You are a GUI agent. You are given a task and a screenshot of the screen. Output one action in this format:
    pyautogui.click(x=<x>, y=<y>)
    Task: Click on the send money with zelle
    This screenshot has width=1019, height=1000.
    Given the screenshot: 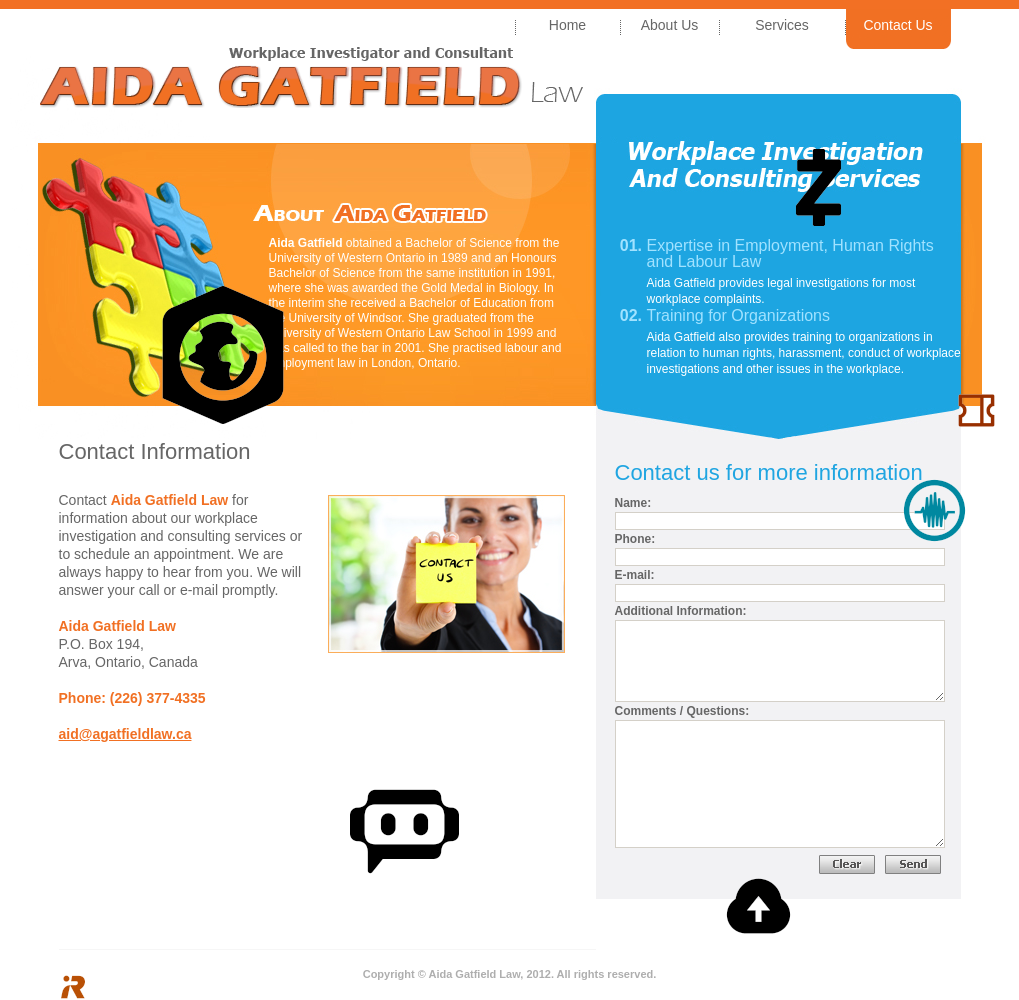 What is the action you would take?
    pyautogui.click(x=818, y=187)
    